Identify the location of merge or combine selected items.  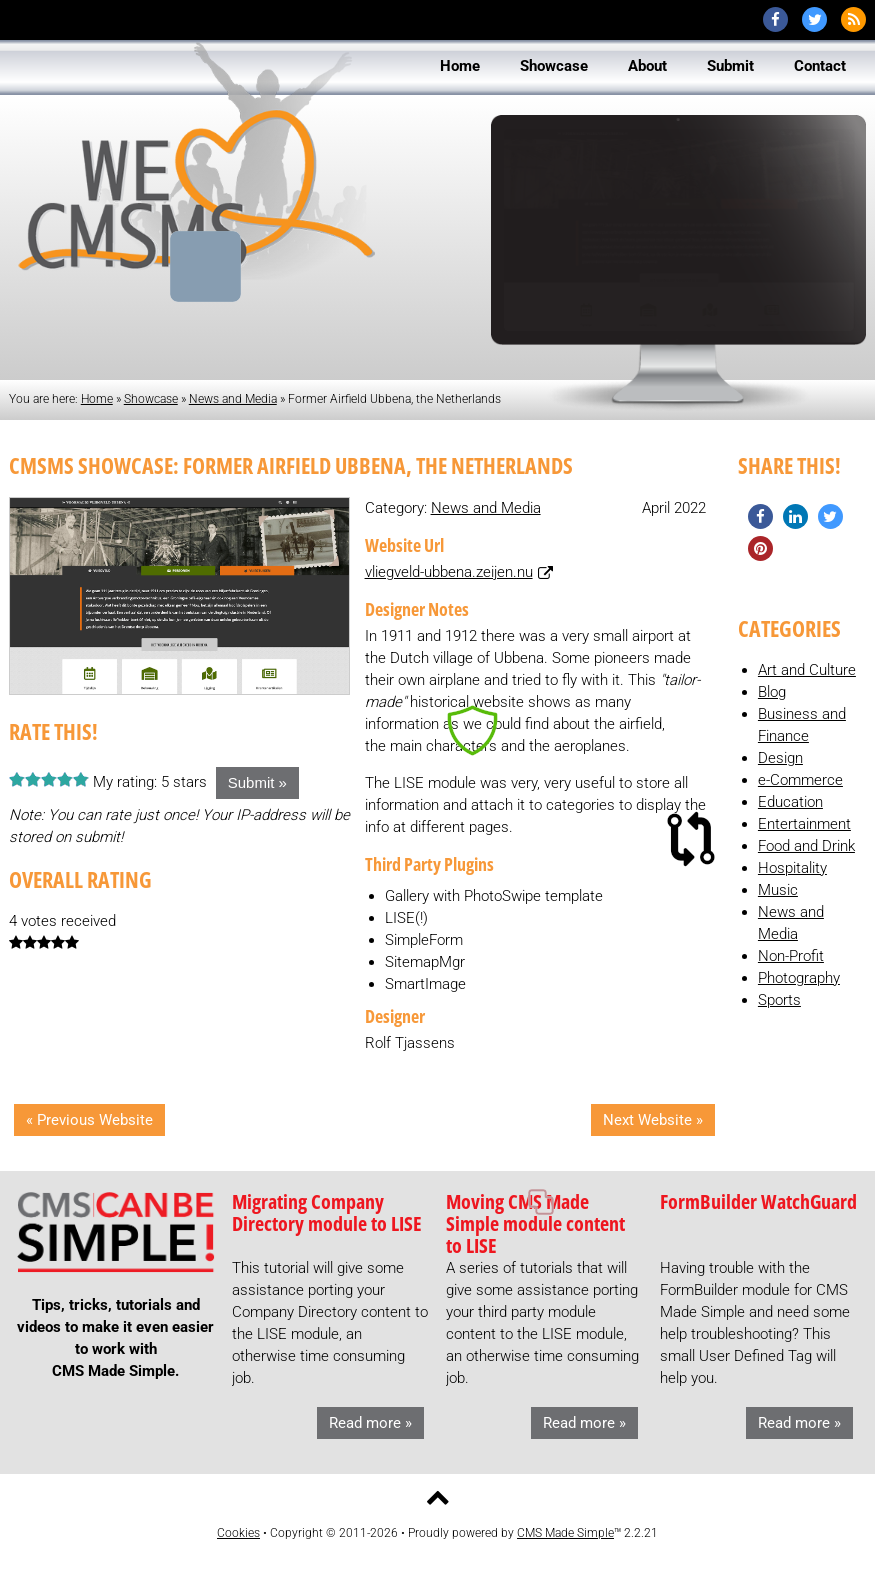
(541, 1202).